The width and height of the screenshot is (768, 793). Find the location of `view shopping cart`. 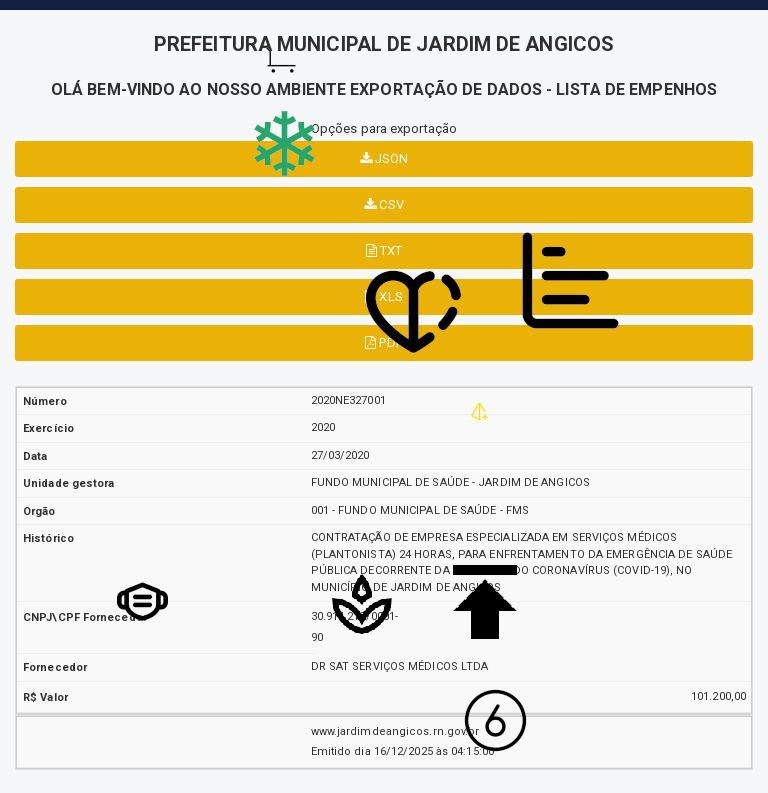

view shopping cart is located at coordinates (280, 58).